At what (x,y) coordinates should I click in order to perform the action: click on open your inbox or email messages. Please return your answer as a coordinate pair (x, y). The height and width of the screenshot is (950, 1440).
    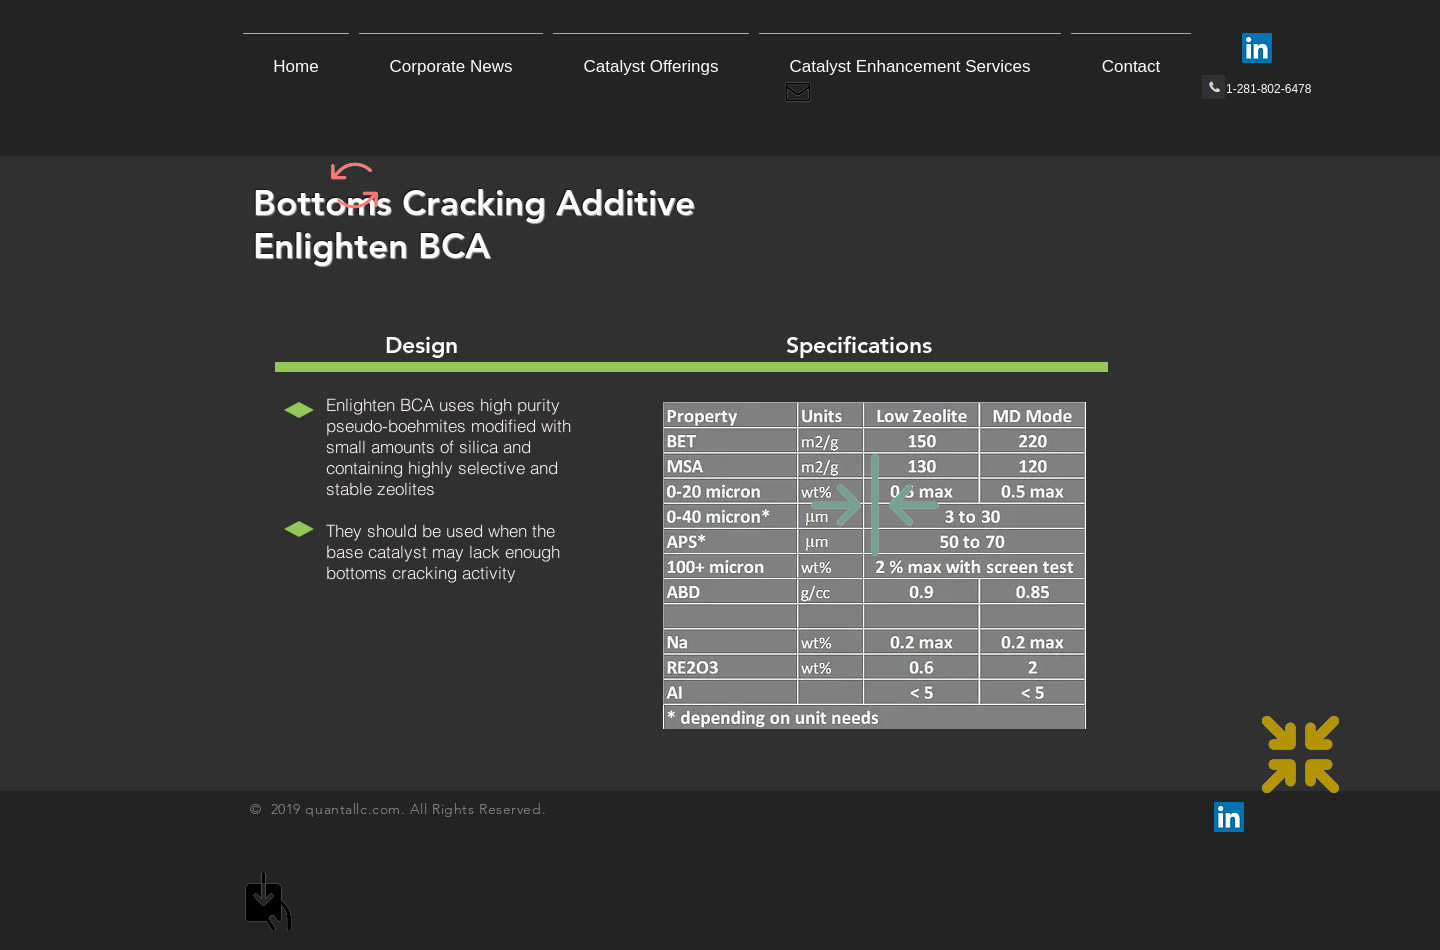
    Looking at the image, I should click on (798, 92).